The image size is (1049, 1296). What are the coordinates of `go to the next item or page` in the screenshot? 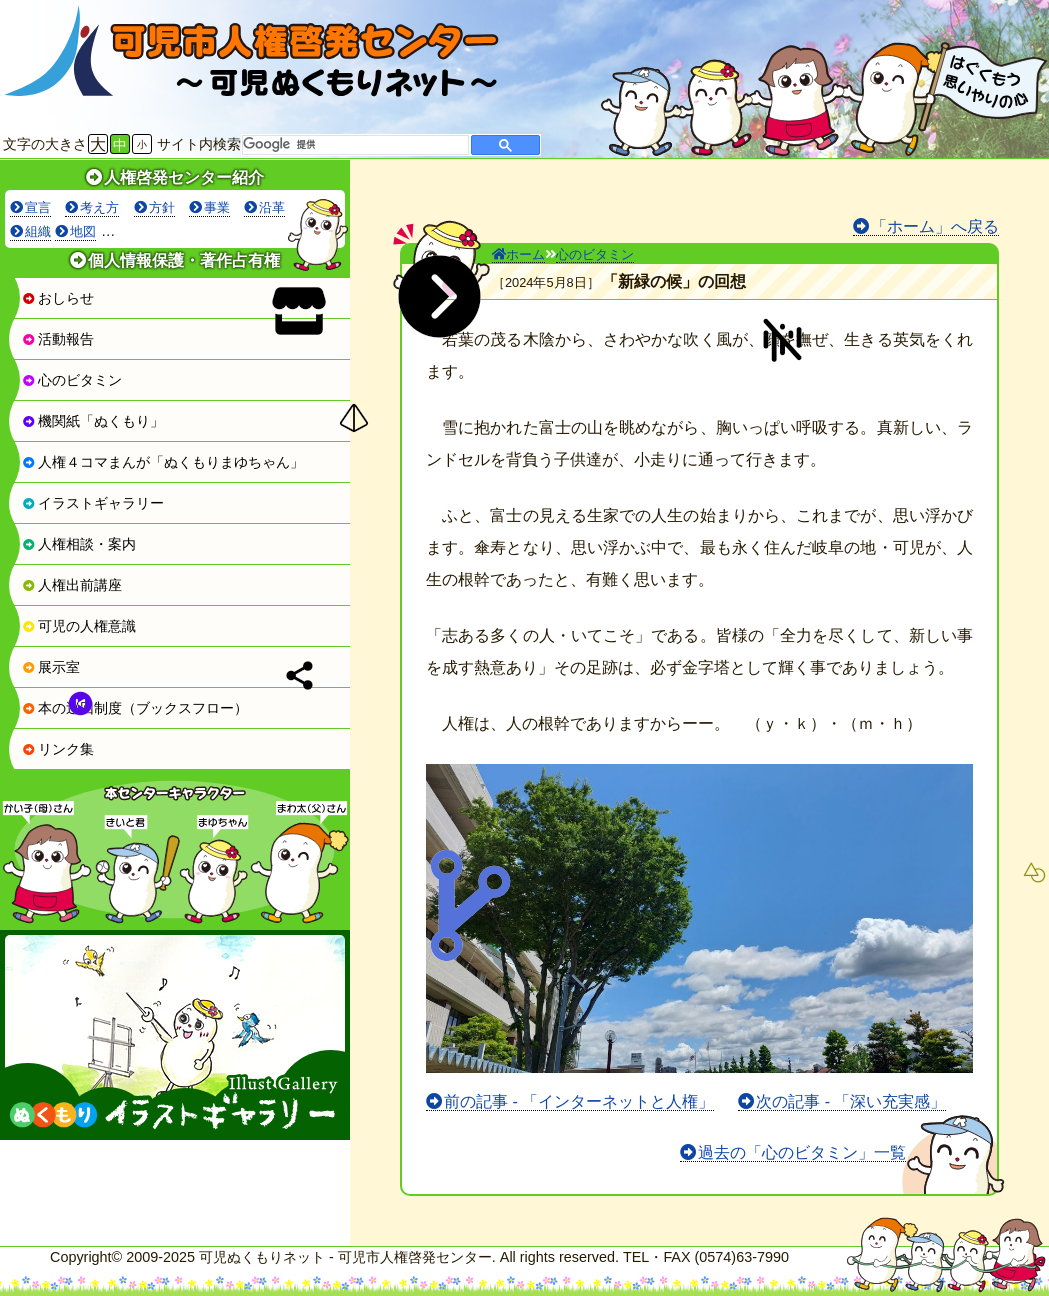 It's located at (439, 296).